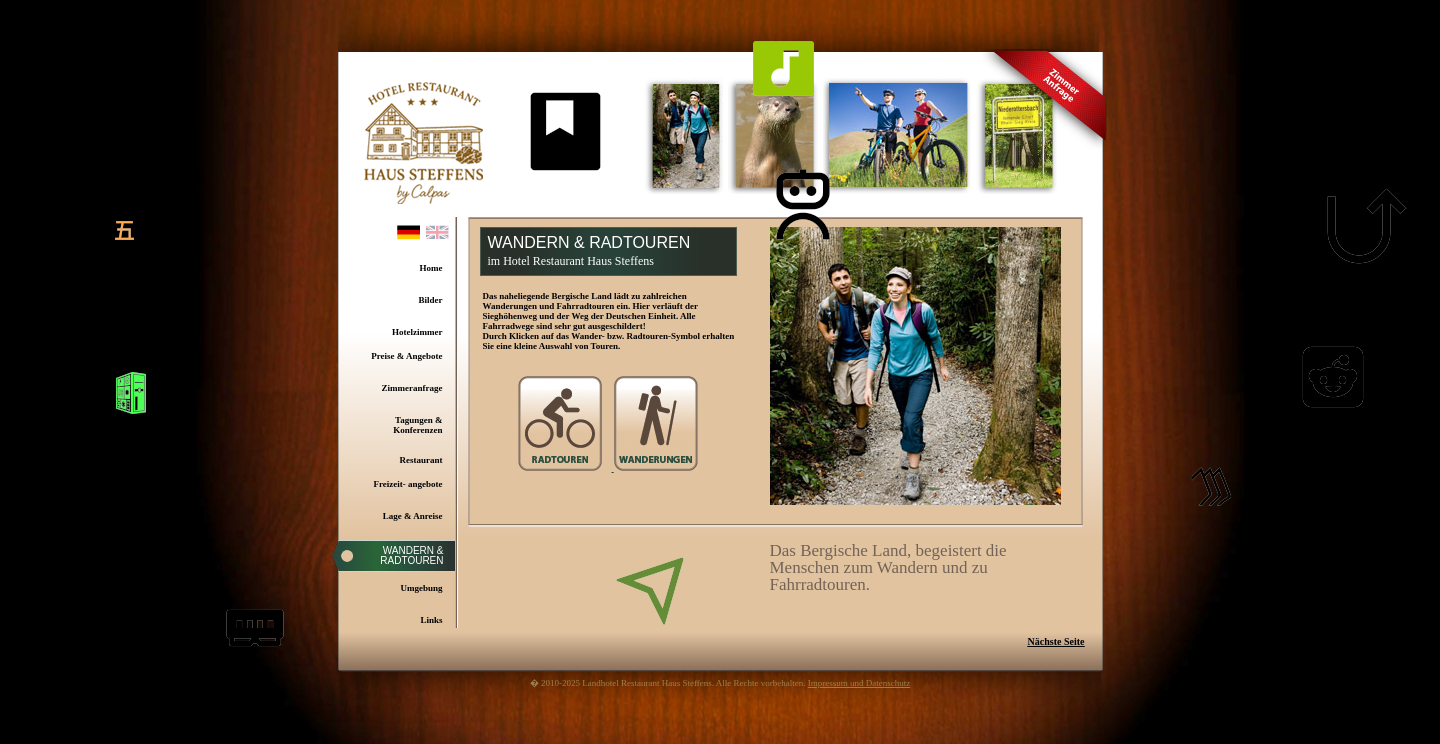 The width and height of the screenshot is (1440, 744). Describe the element at coordinates (131, 393) in the screenshot. I see `visit PCGamingWiki website` at that location.